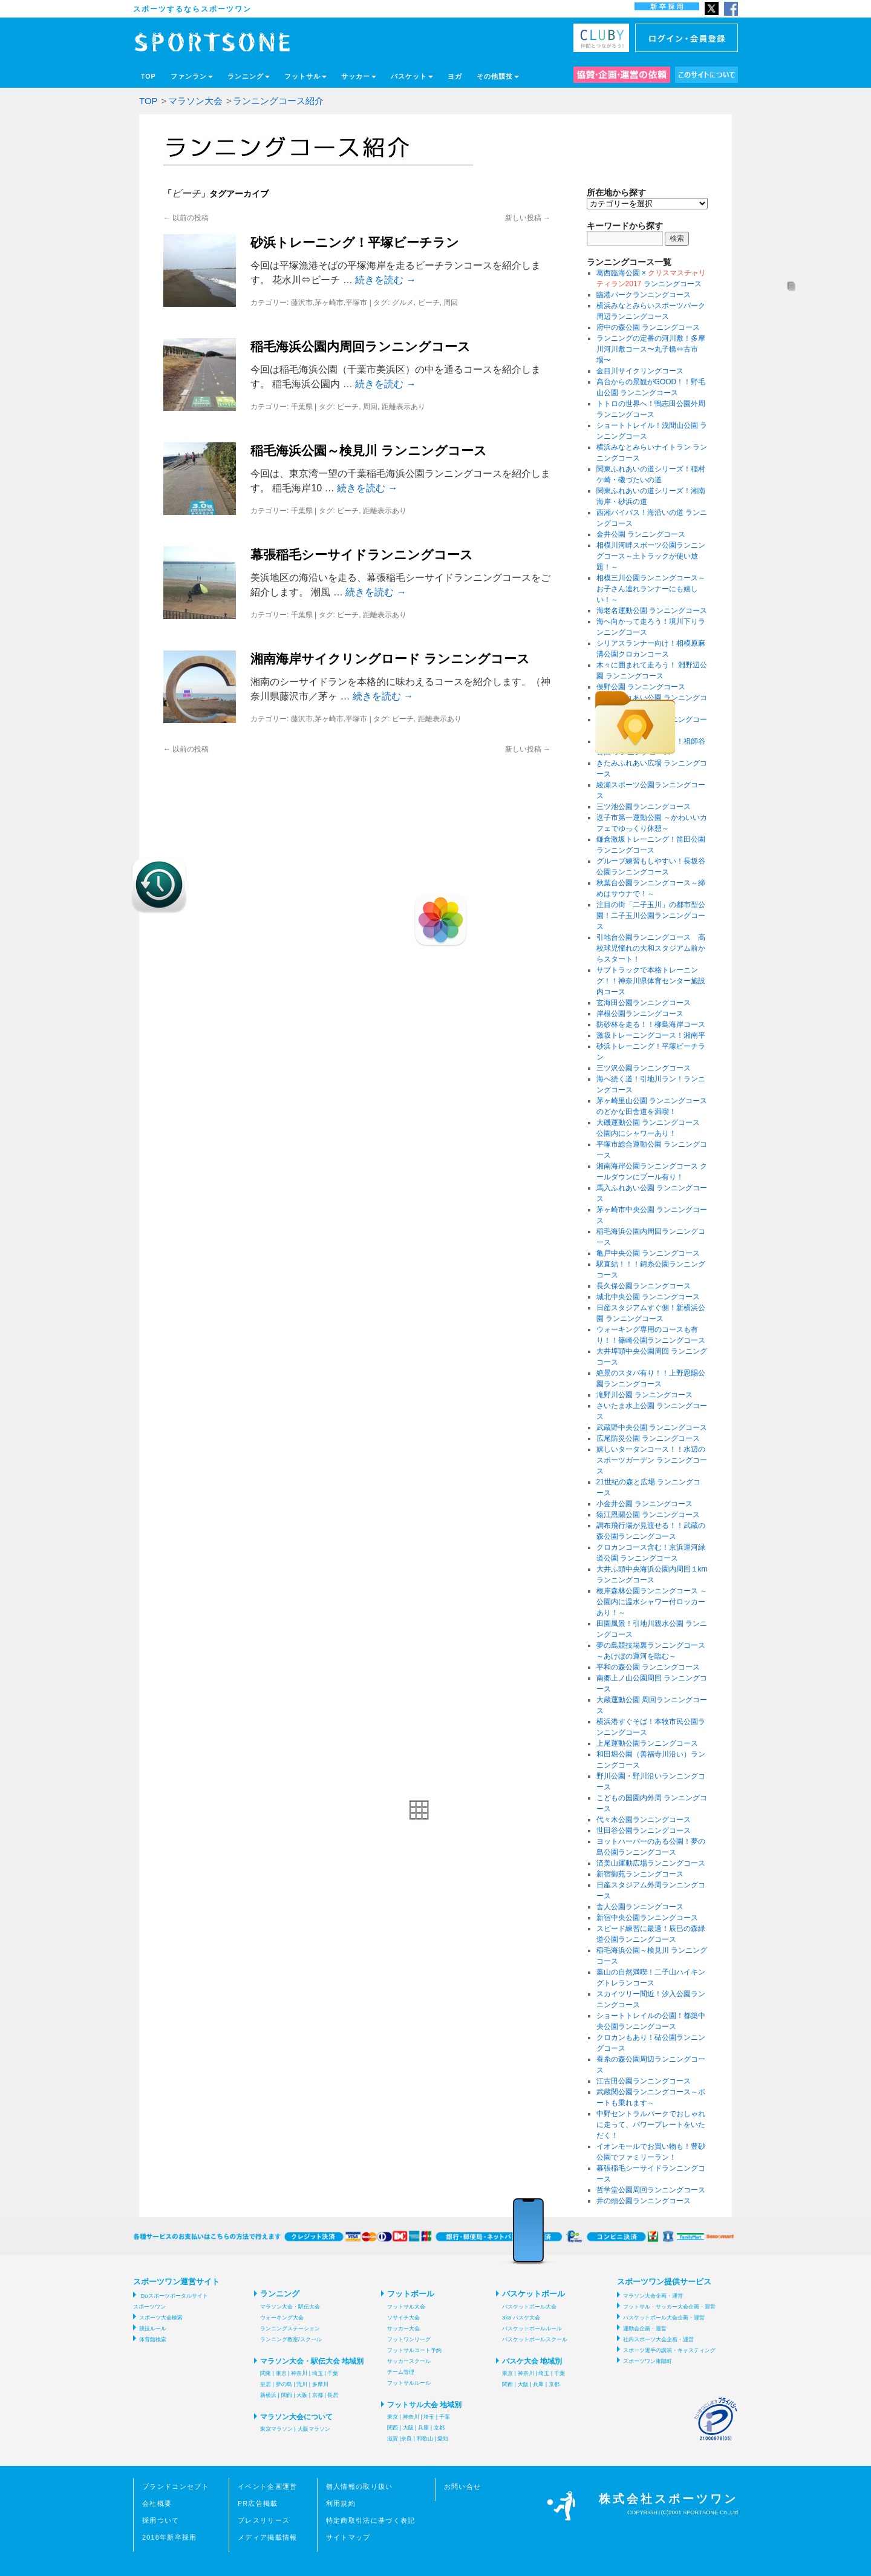 This screenshot has width=871, height=2576. Describe the element at coordinates (440, 919) in the screenshot. I see `open the Photos app` at that location.